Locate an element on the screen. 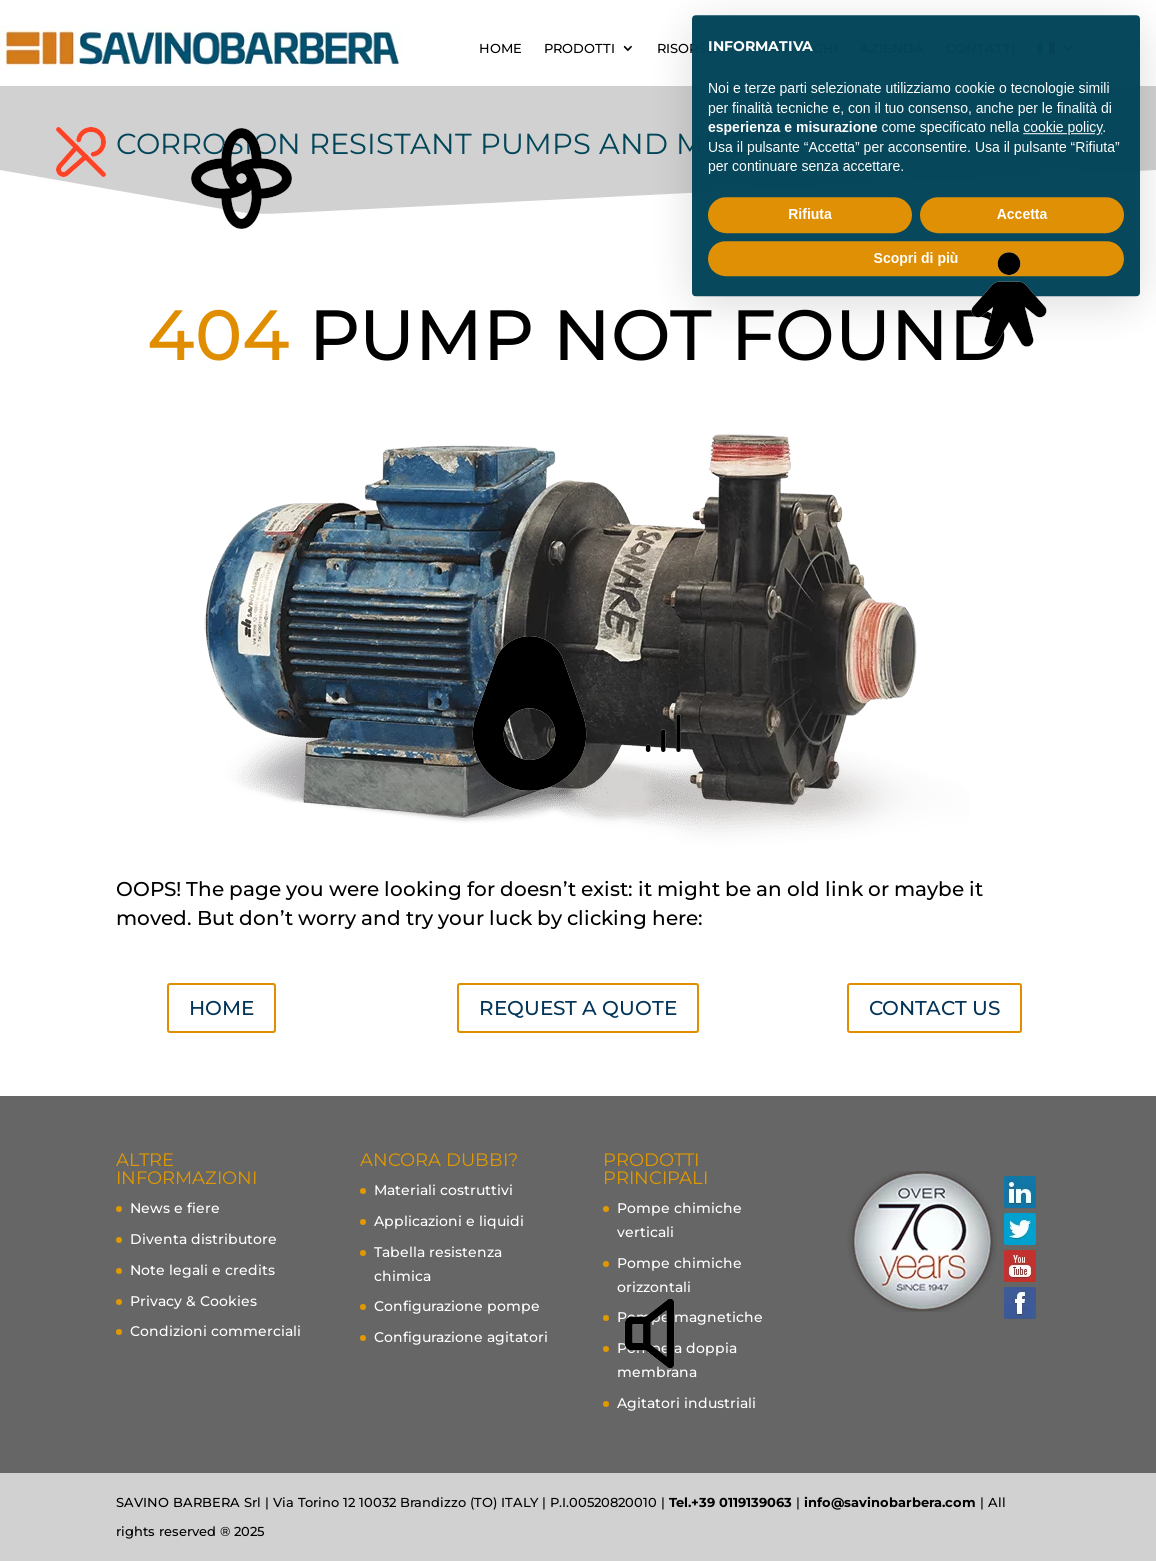 This screenshot has height=1561, width=1156. speaker with no audio output is located at coordinates (662, 1333).